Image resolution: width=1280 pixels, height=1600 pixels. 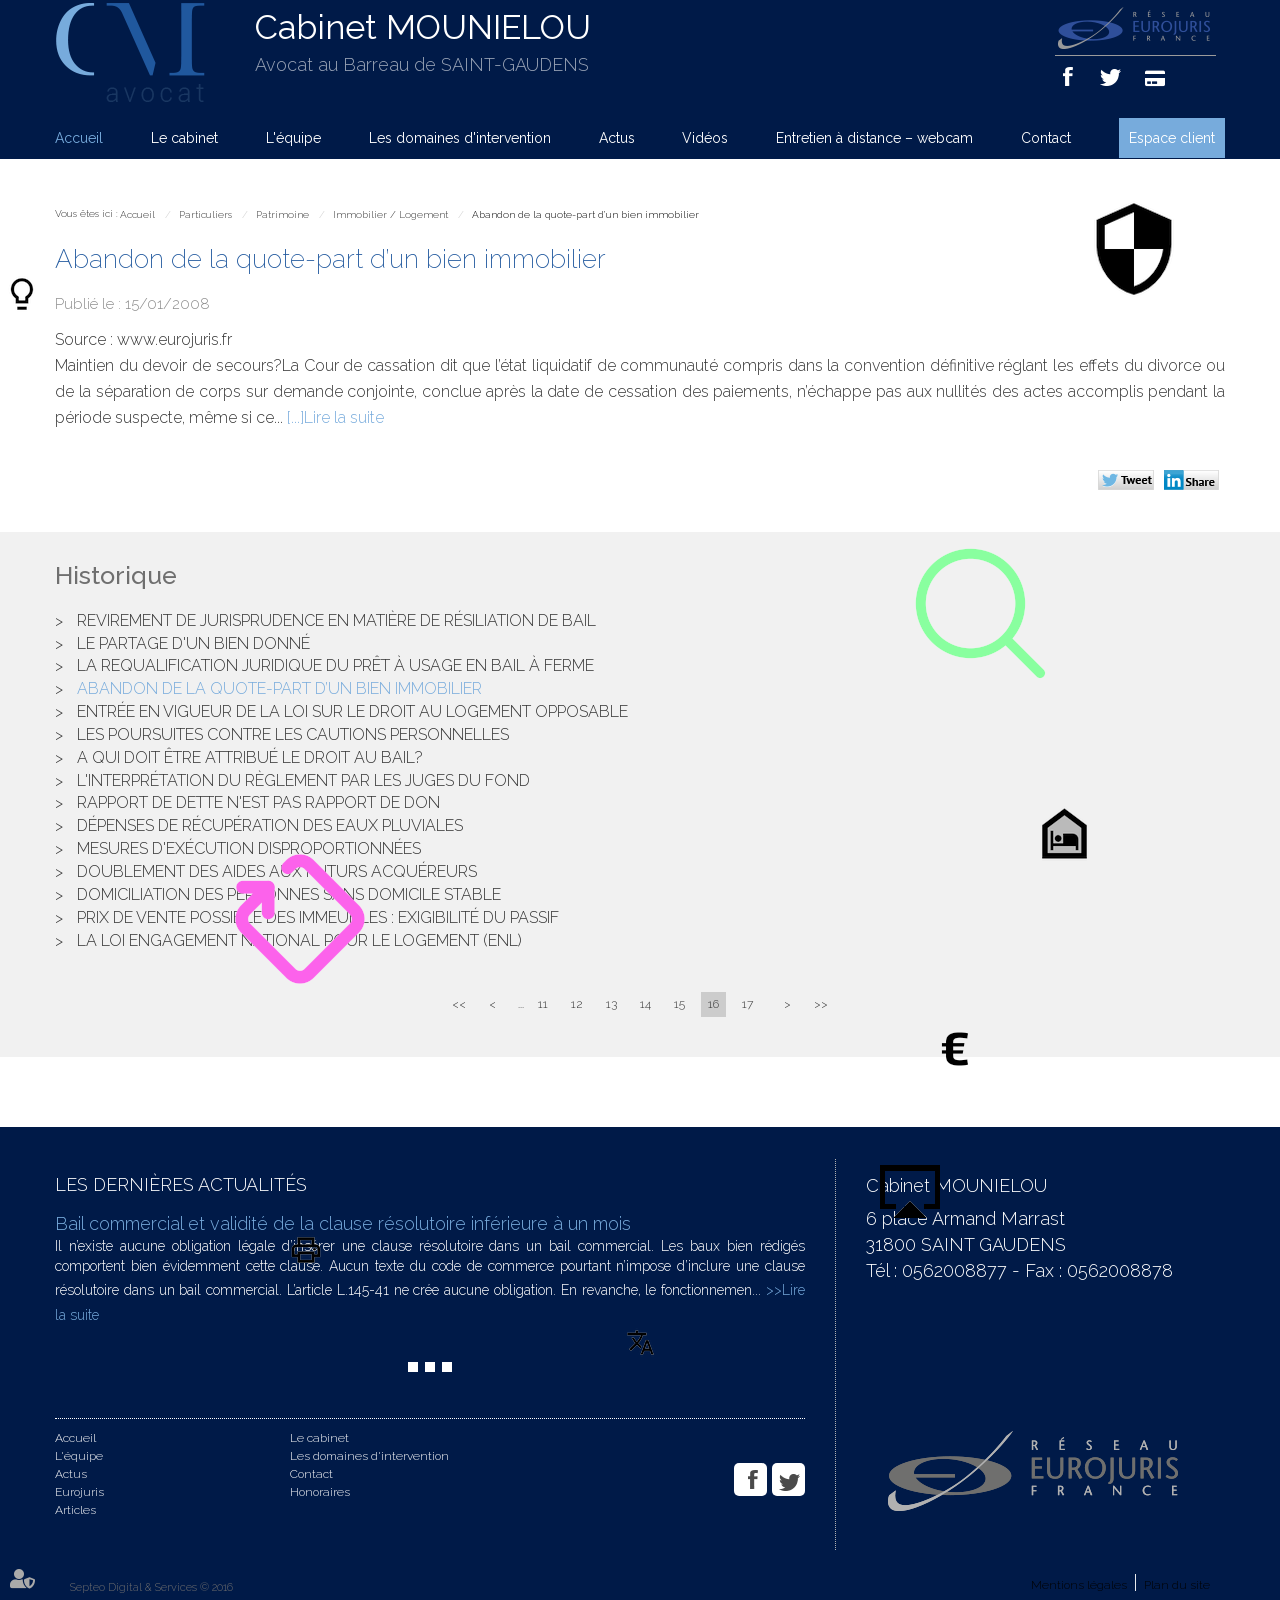 I want to click on stream content to an external display, so click(x=910, y=1190).